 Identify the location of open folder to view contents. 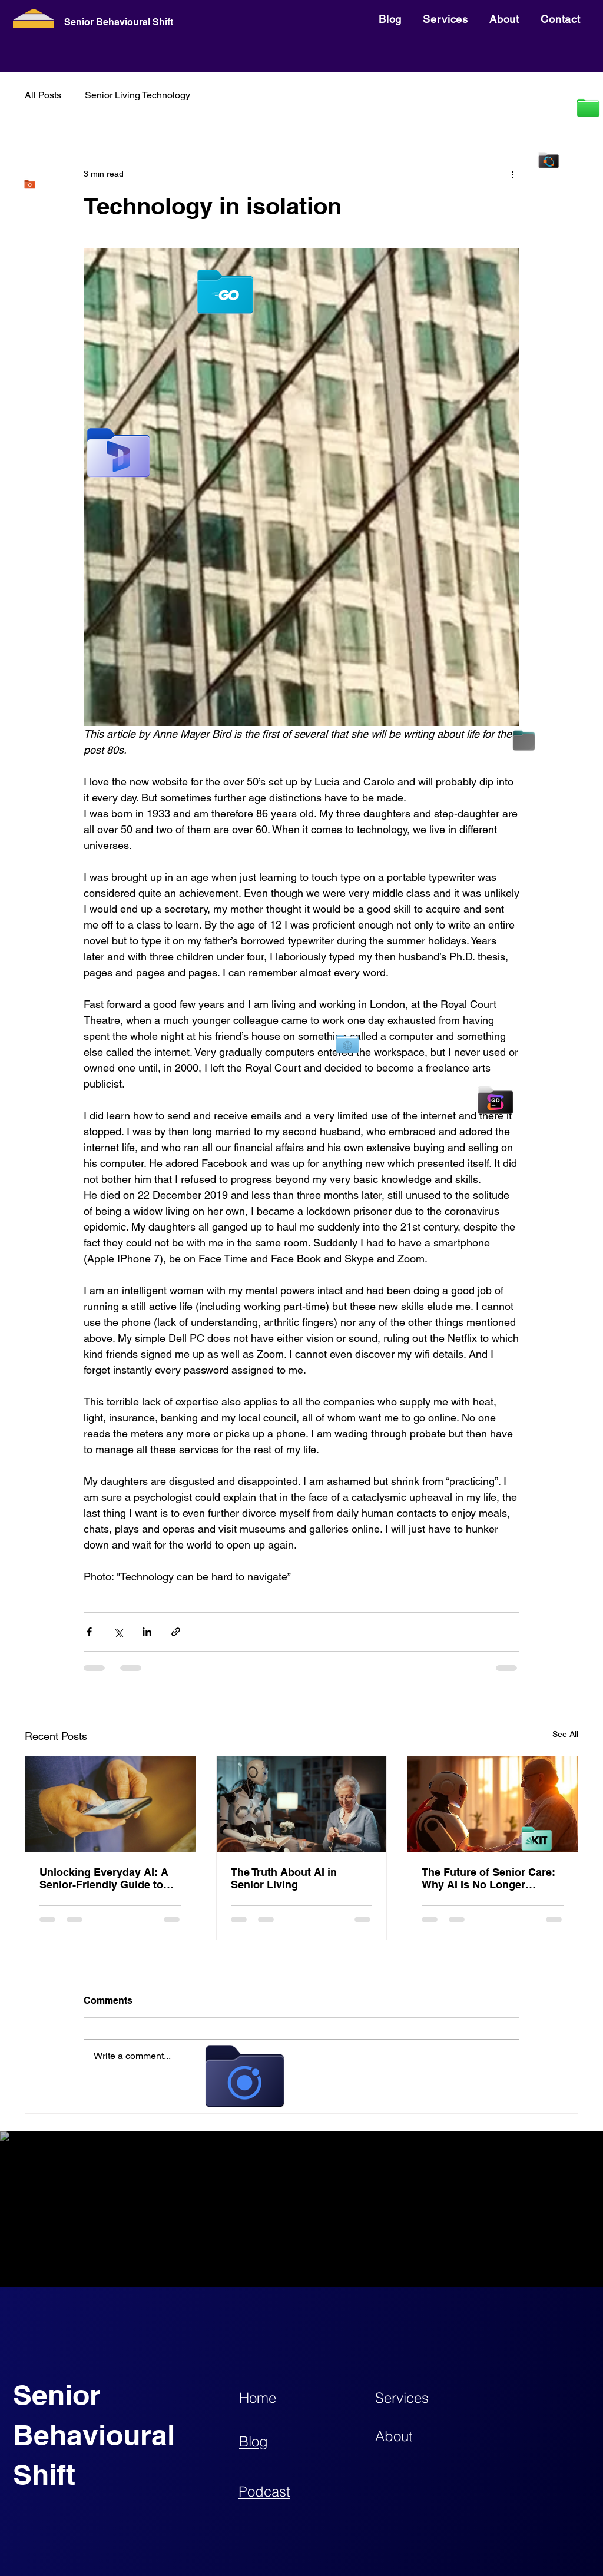
(588, 108).